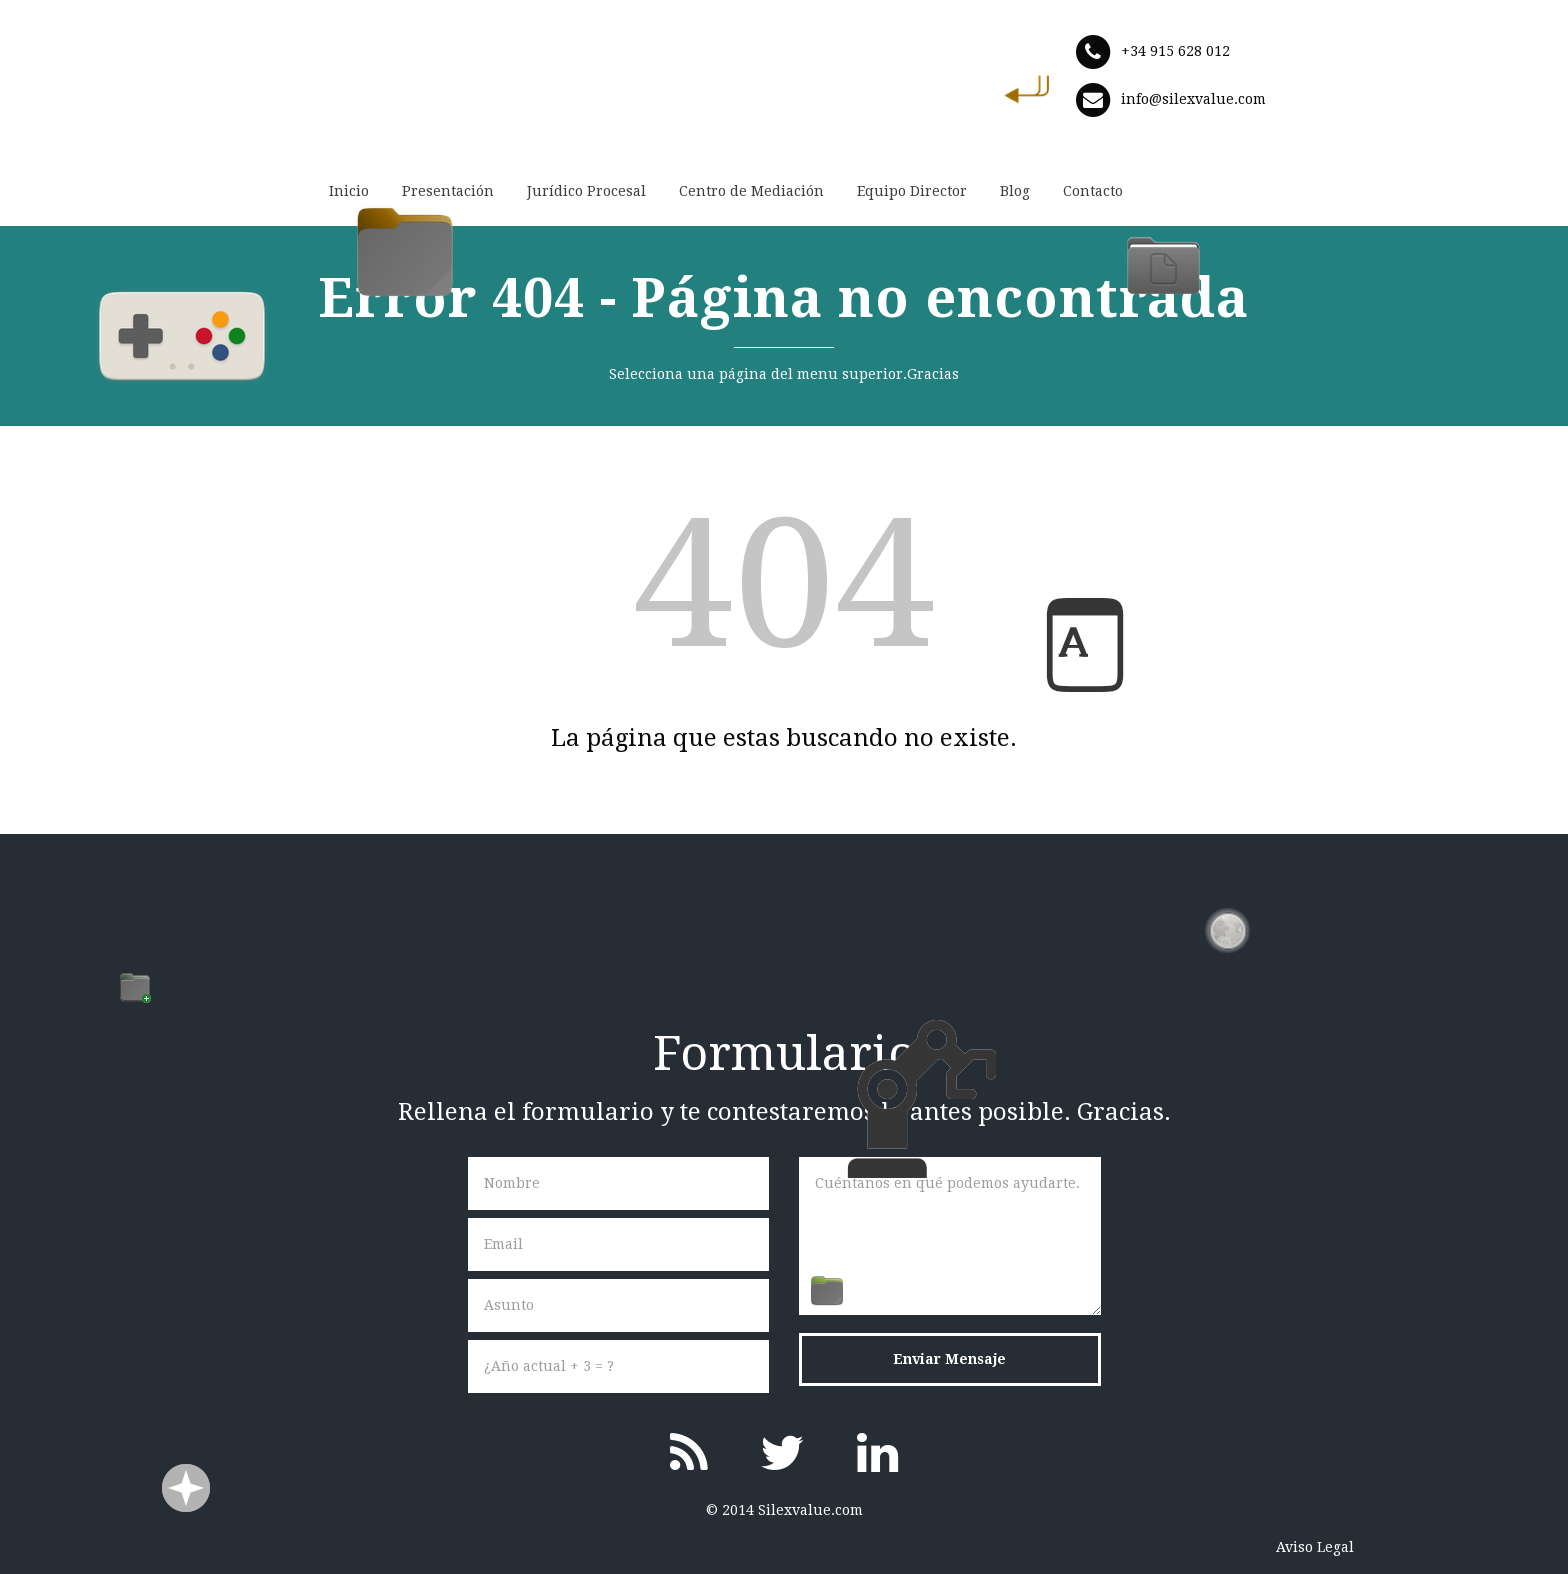 This screenshot has width=1568, height=1574. Describe the element at coordinates (1088, 645) in the screenshot. I see `open ebook reader app` at that location.